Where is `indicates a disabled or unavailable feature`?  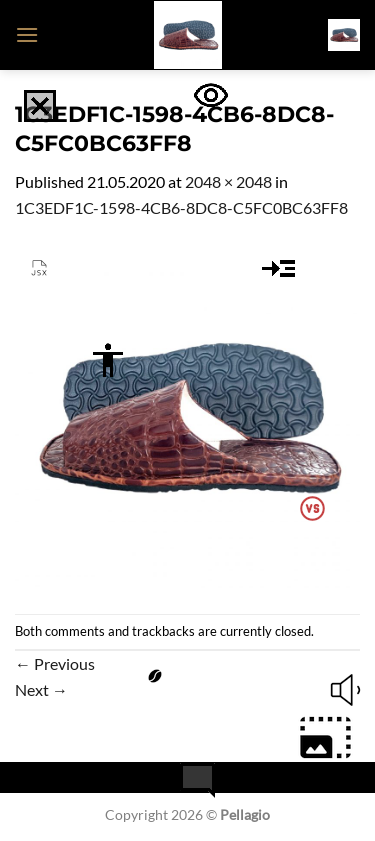 indicates a disabled or unavailable feature is located at coordinates (40, 106).